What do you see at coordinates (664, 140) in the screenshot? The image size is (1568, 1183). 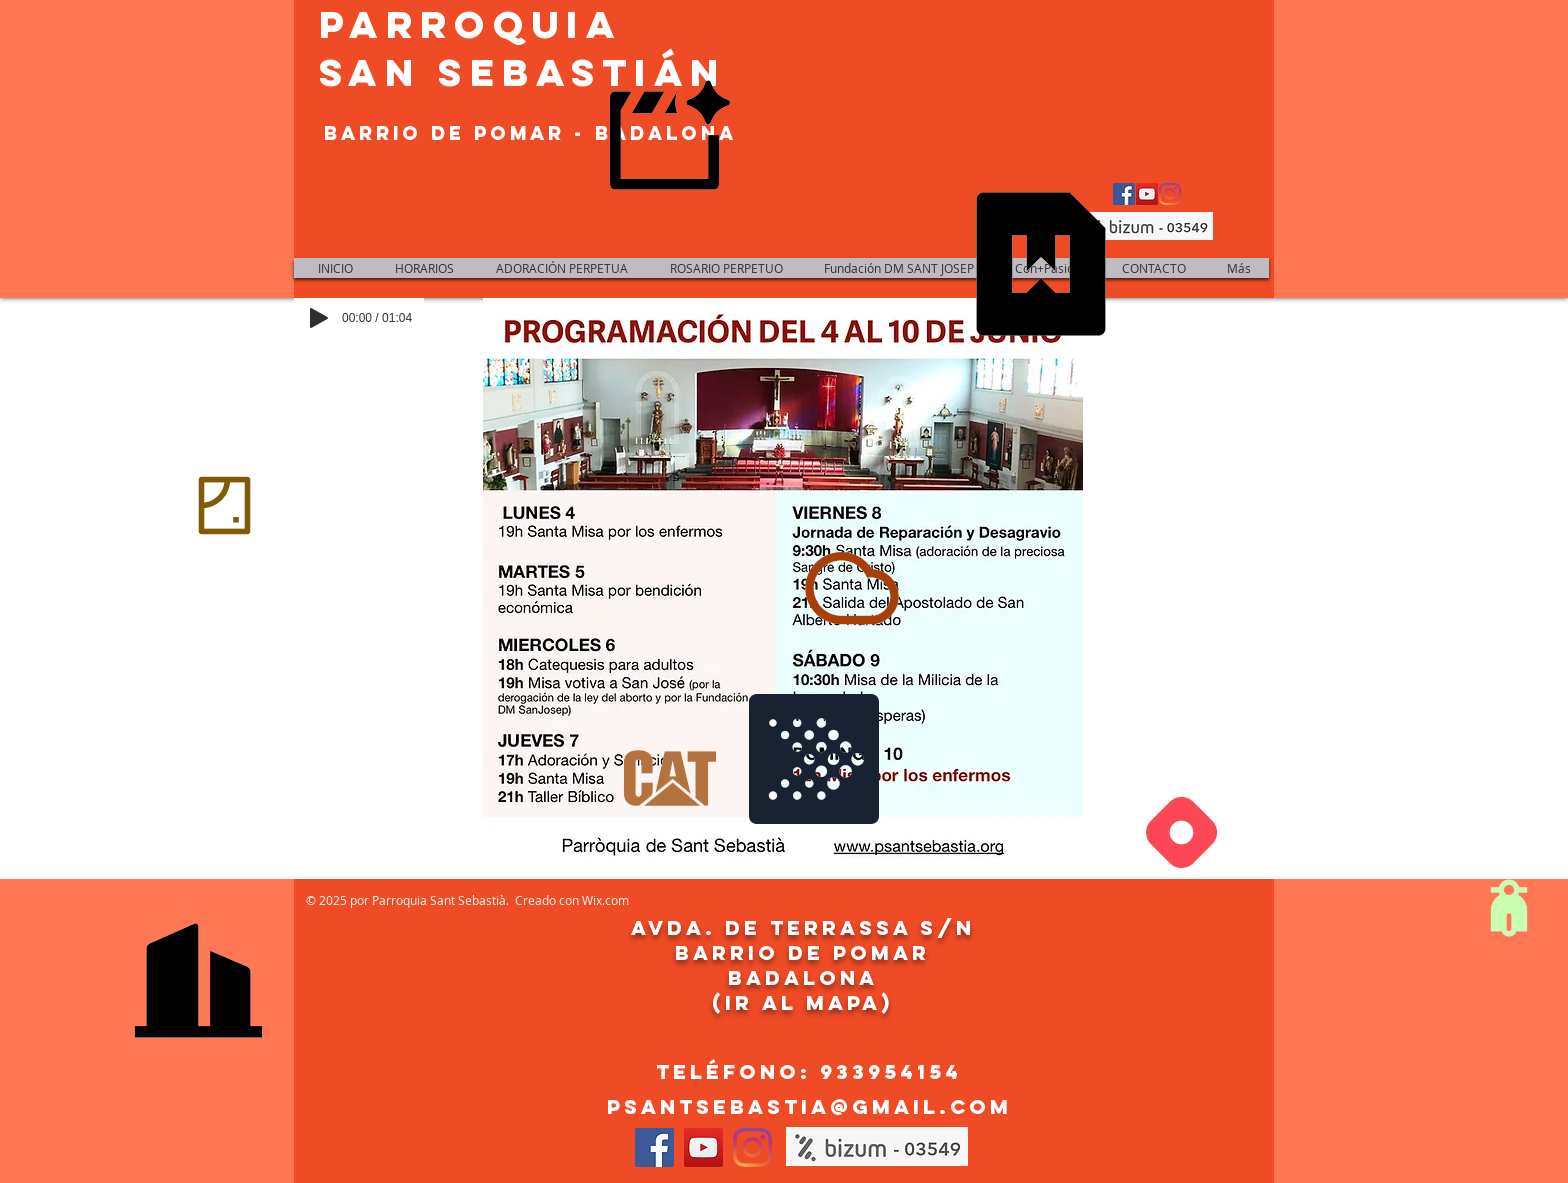 I see `generate video content using AI` at bounding box center [664, 140].